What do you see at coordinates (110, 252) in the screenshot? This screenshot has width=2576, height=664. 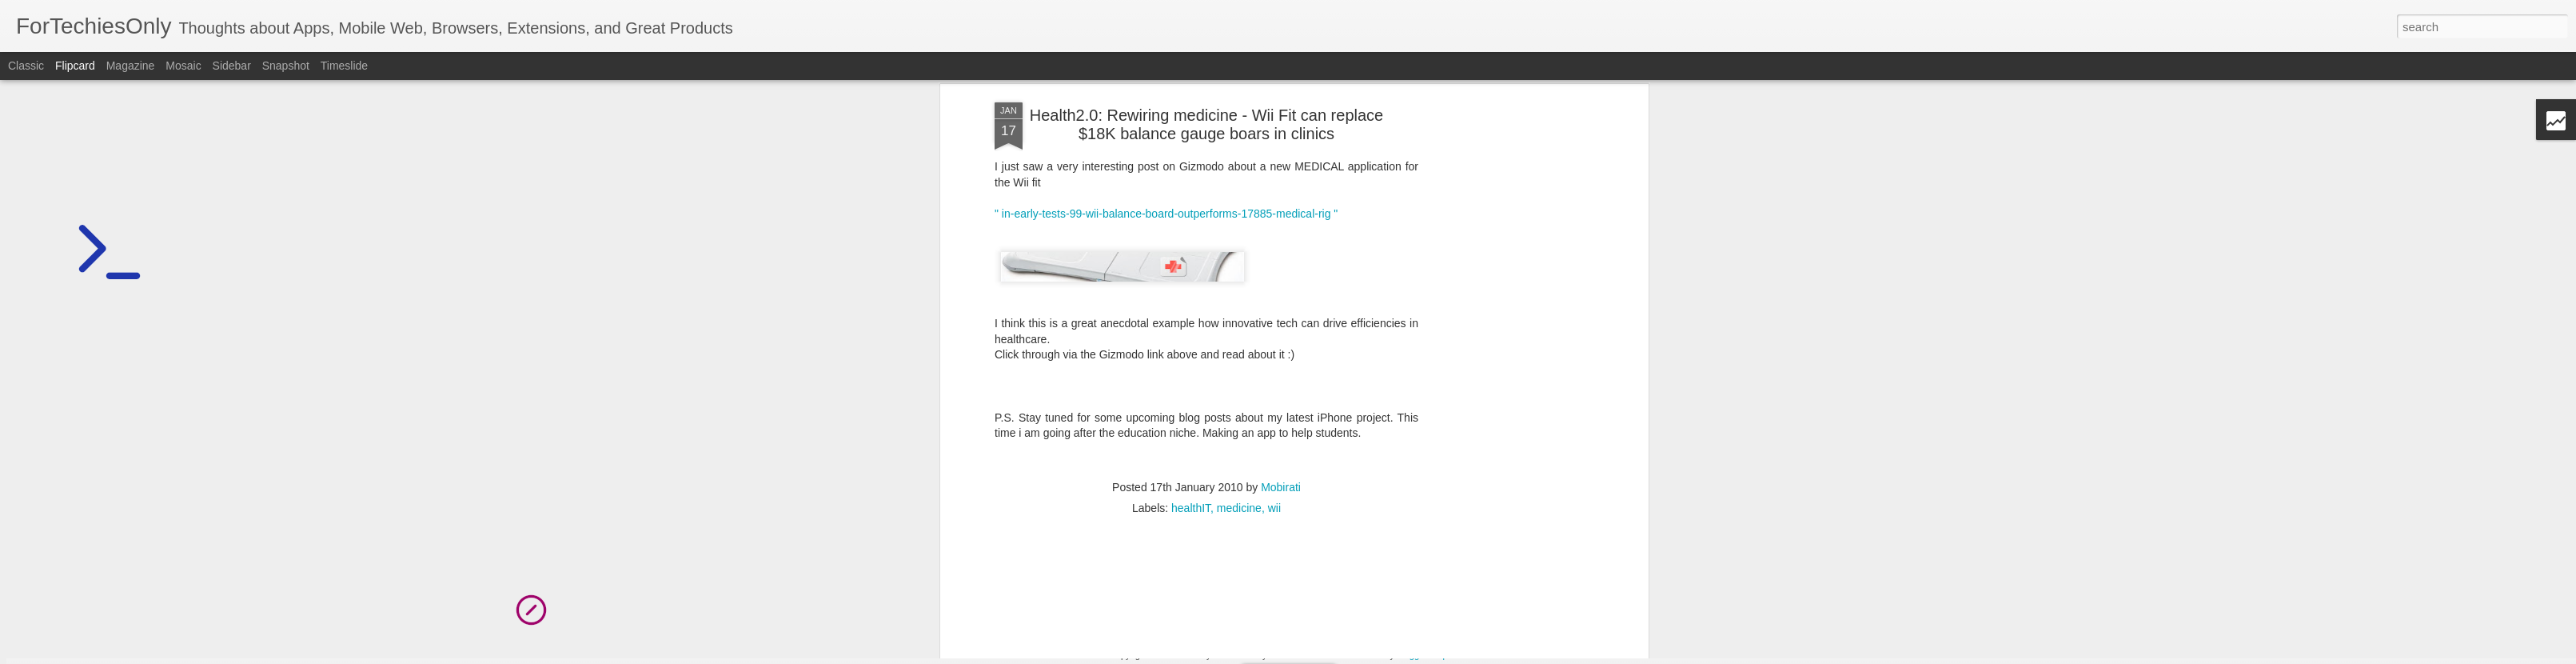 I see `open command line terminal` at bounding box center [110, 252].